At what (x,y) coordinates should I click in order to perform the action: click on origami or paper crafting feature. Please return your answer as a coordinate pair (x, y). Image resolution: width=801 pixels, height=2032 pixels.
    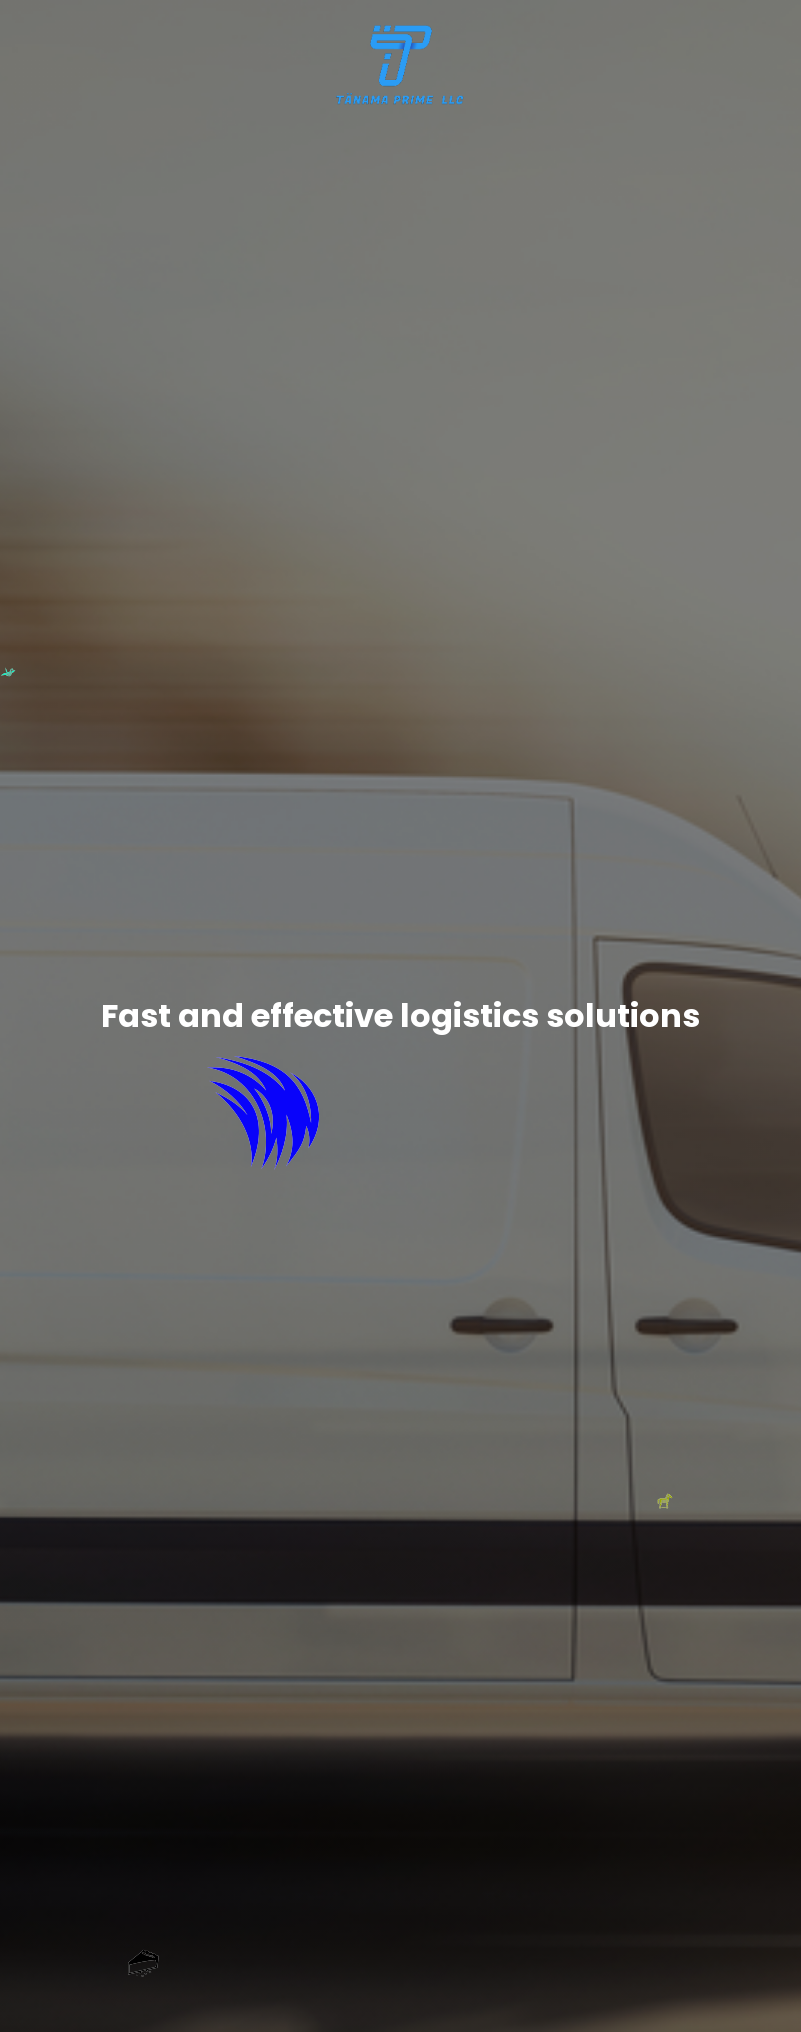
    Looking at the image, I should click on (8, 672).